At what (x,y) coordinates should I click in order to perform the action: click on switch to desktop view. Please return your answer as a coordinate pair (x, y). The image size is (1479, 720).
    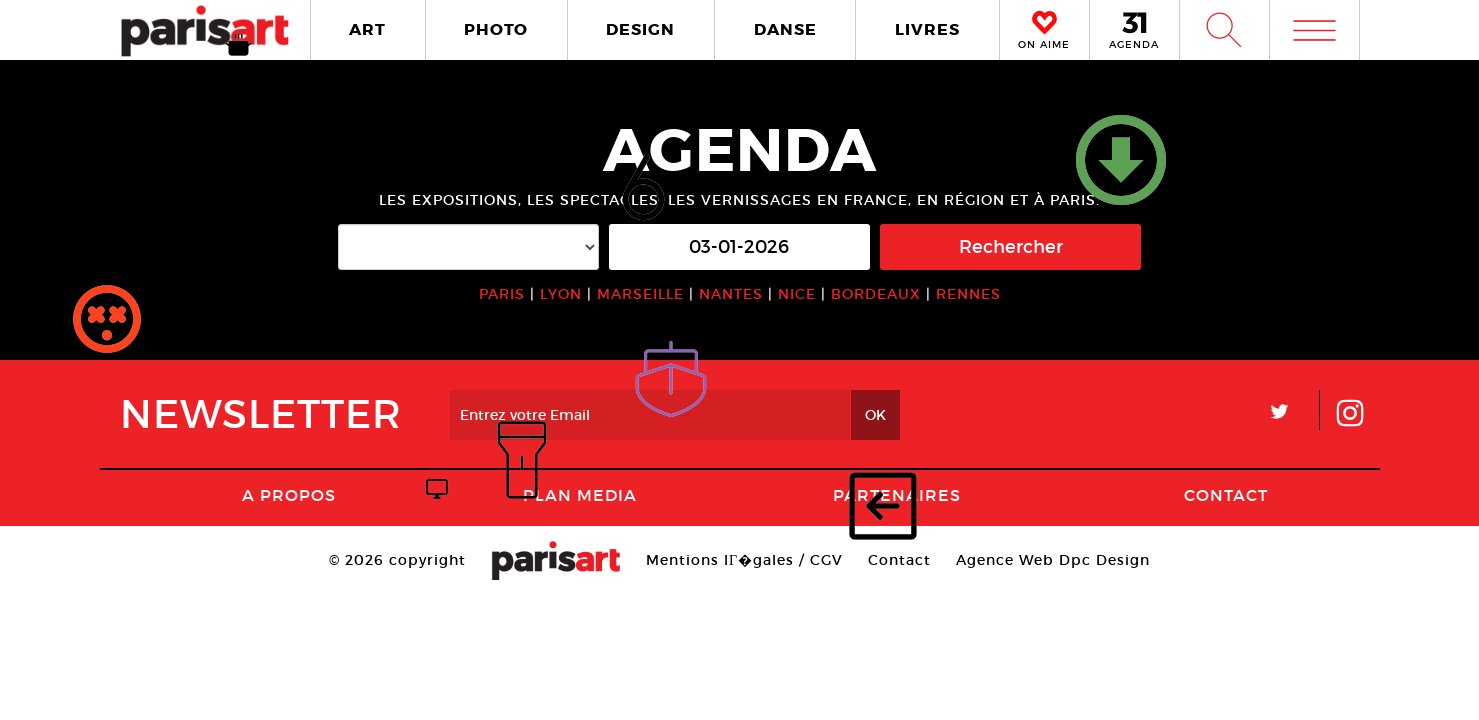
    Looking at the image, I should click on (437, 489).